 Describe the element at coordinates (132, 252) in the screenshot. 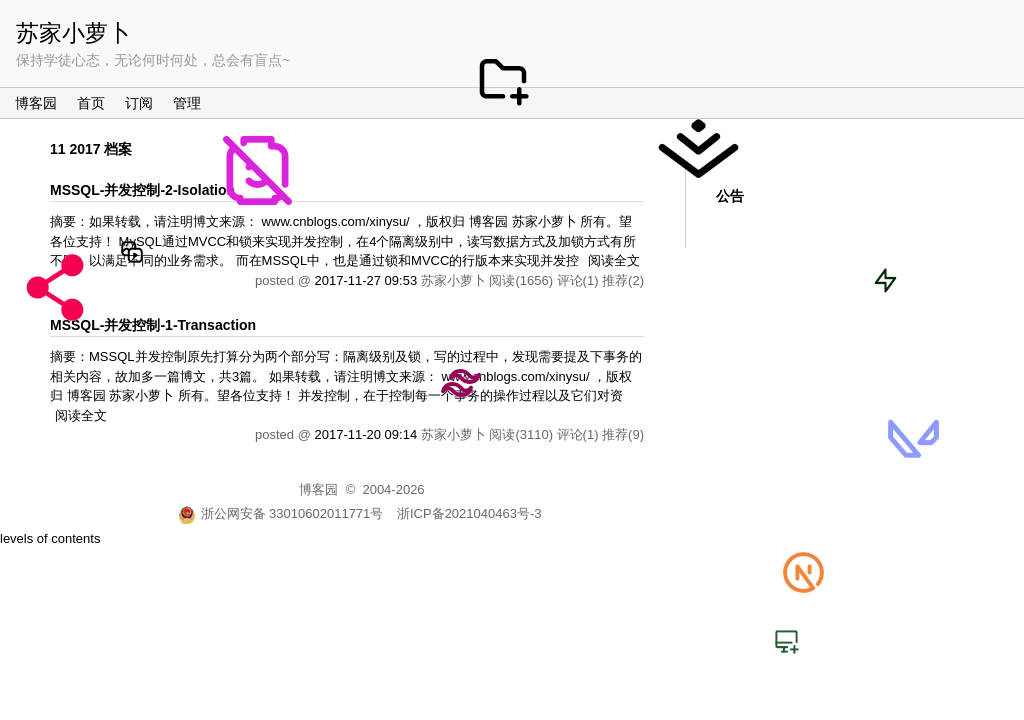

I see `toggle between photo and video mode` at that location.